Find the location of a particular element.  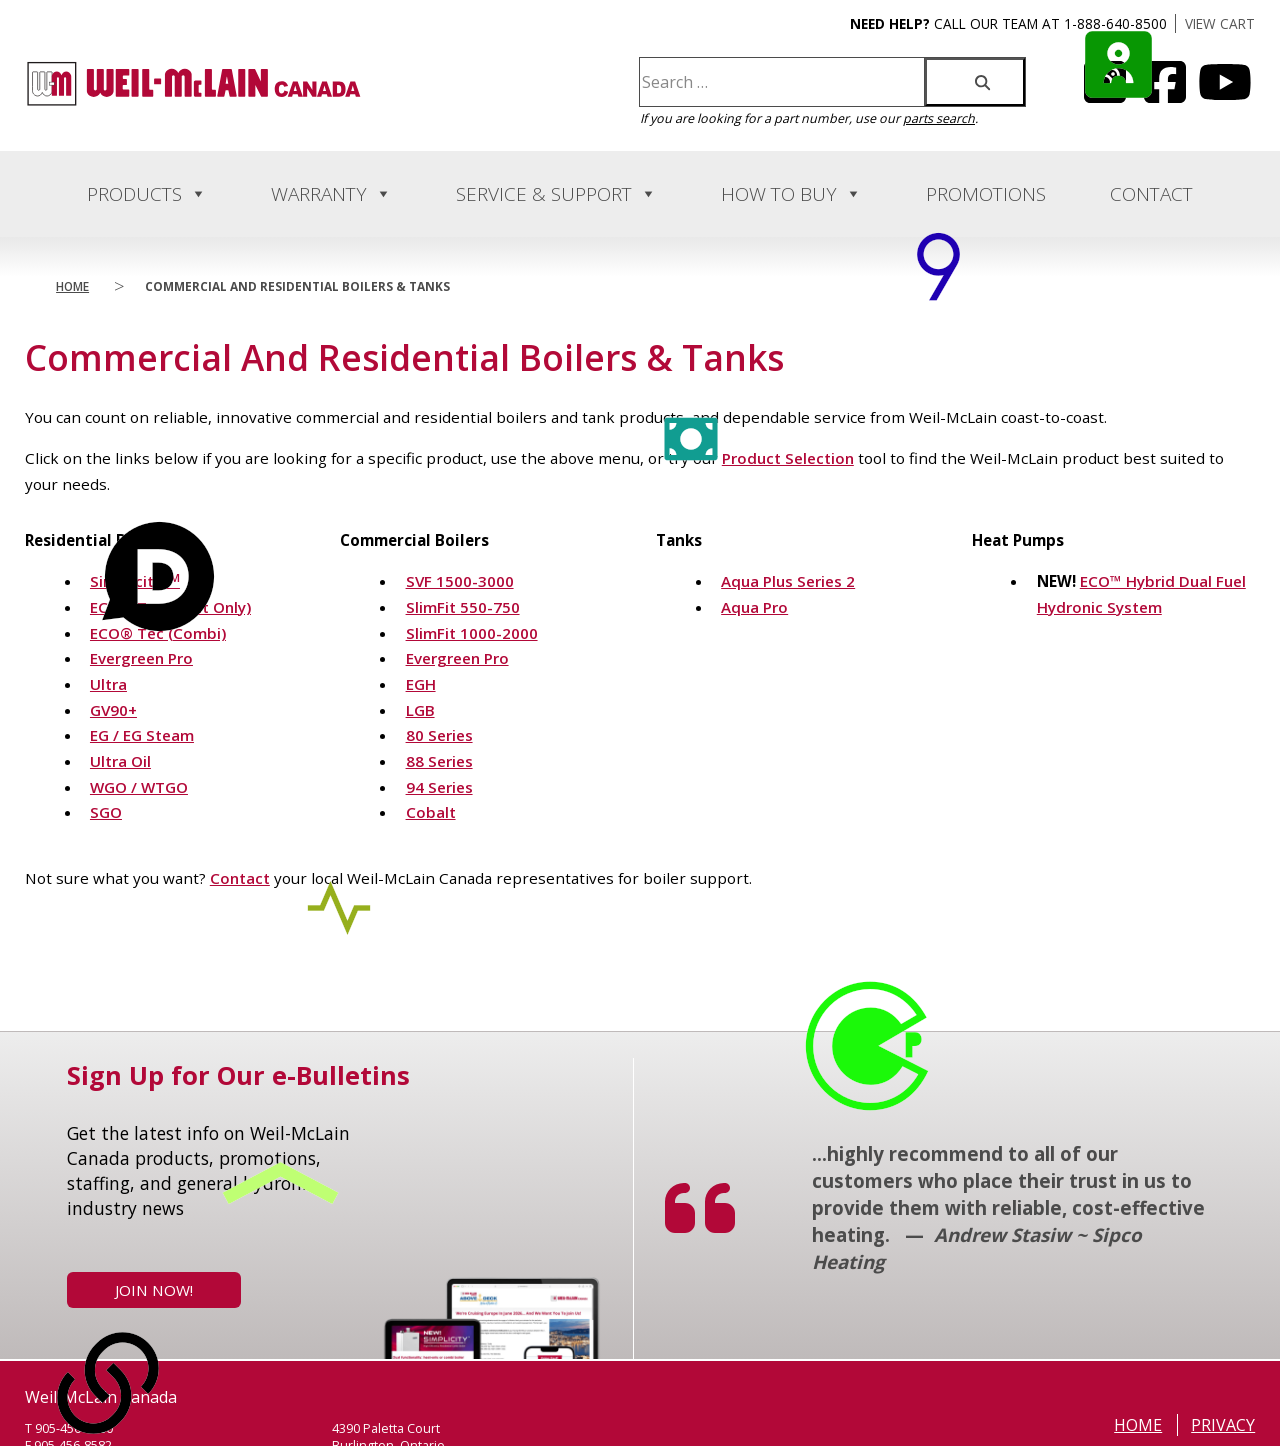

view linked items or connections is located at coordinates (108, 1383).